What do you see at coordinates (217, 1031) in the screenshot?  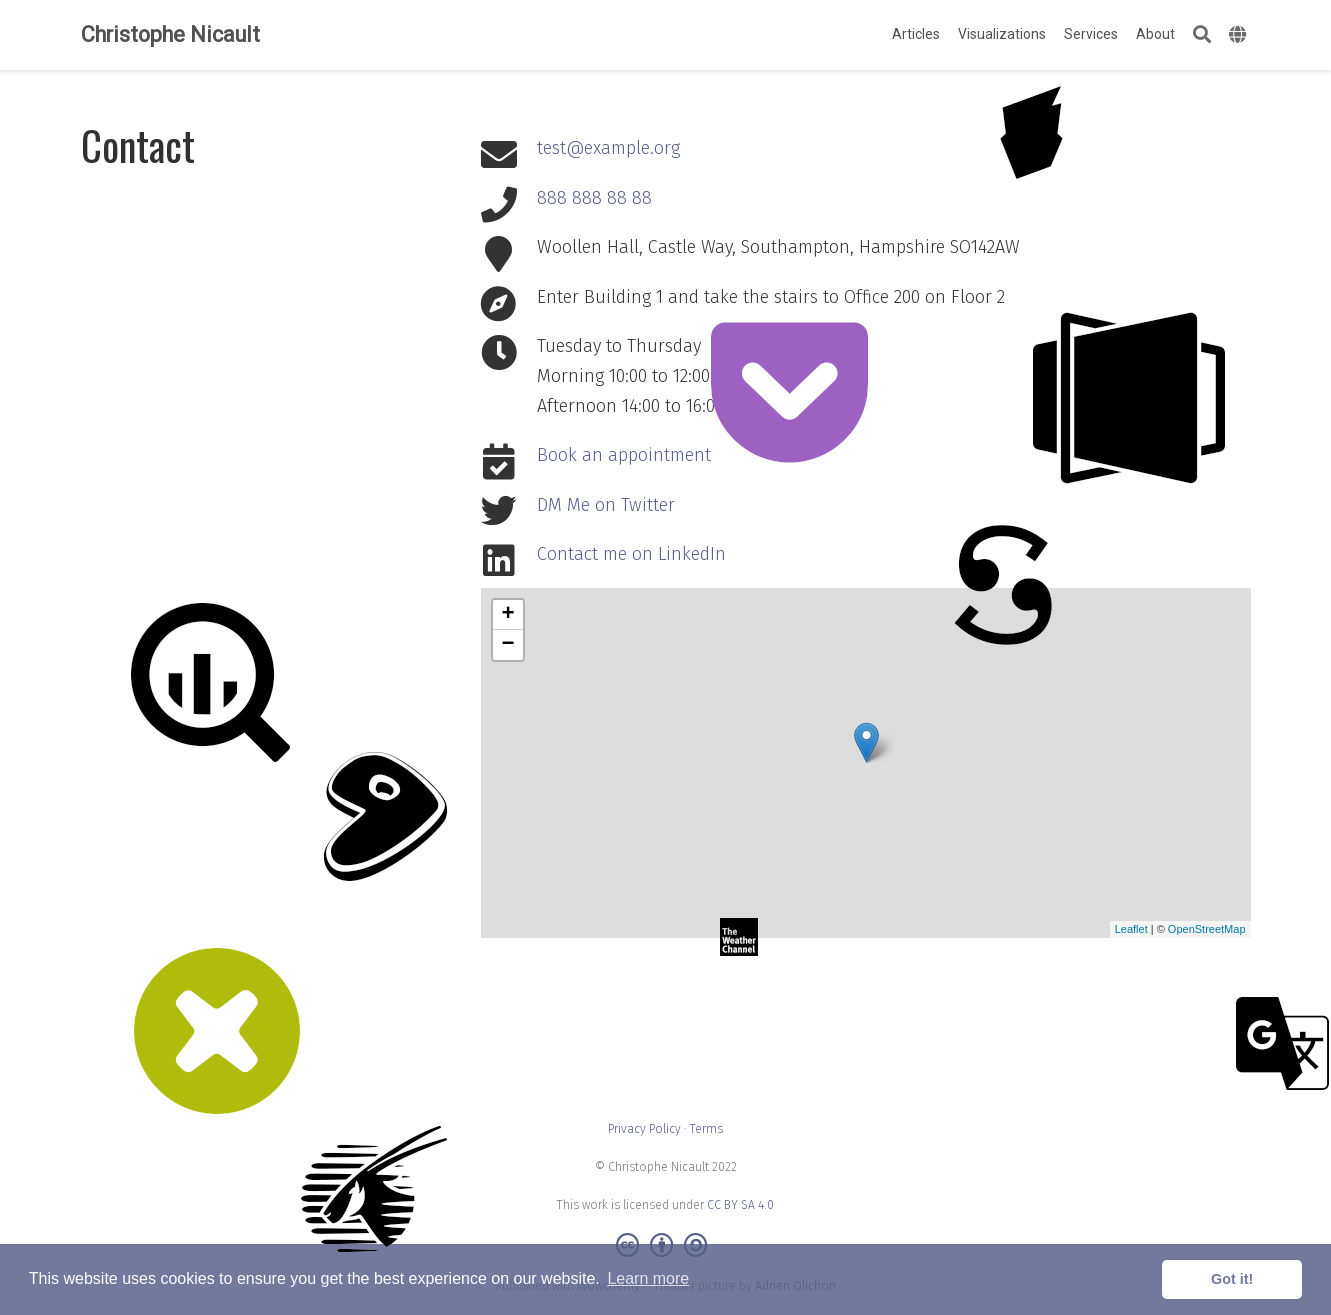 I see `visit the iFixit website for repair guides` at bounding box center [217, 1031].